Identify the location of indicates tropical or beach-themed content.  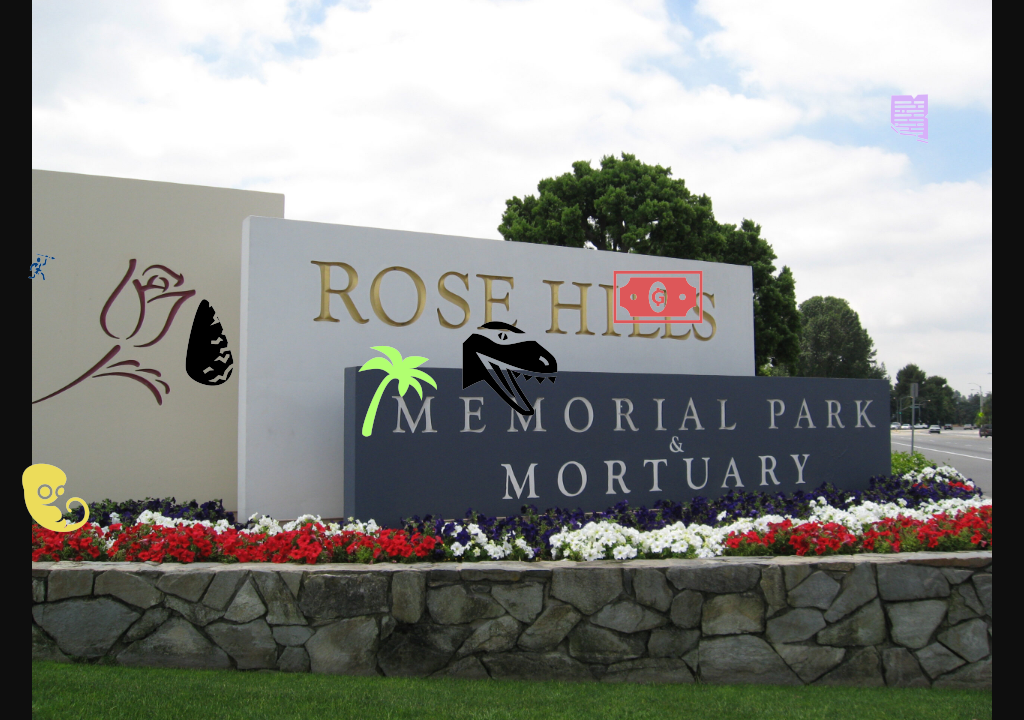
(397, 391).